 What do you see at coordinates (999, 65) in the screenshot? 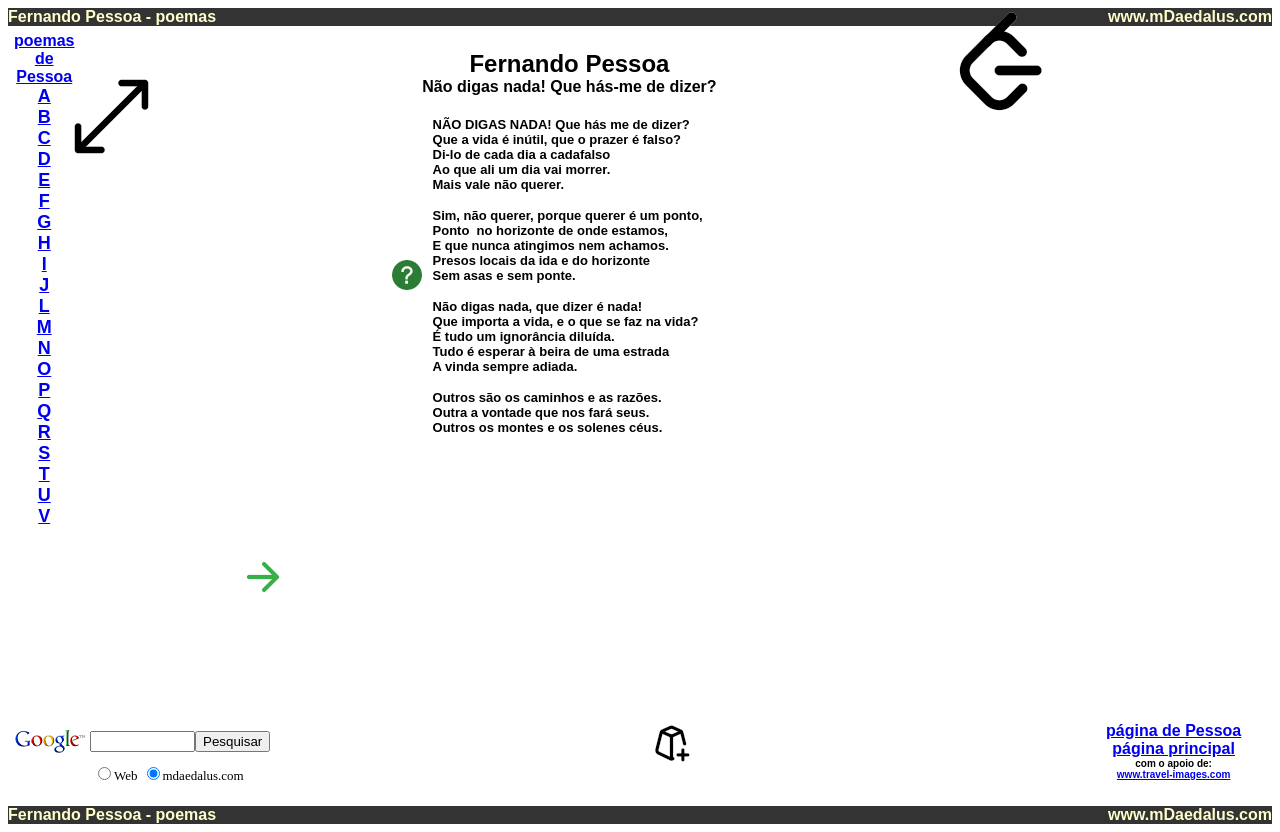
I see `visit leetcode coding practice platform` at bounding box center [999, 65].